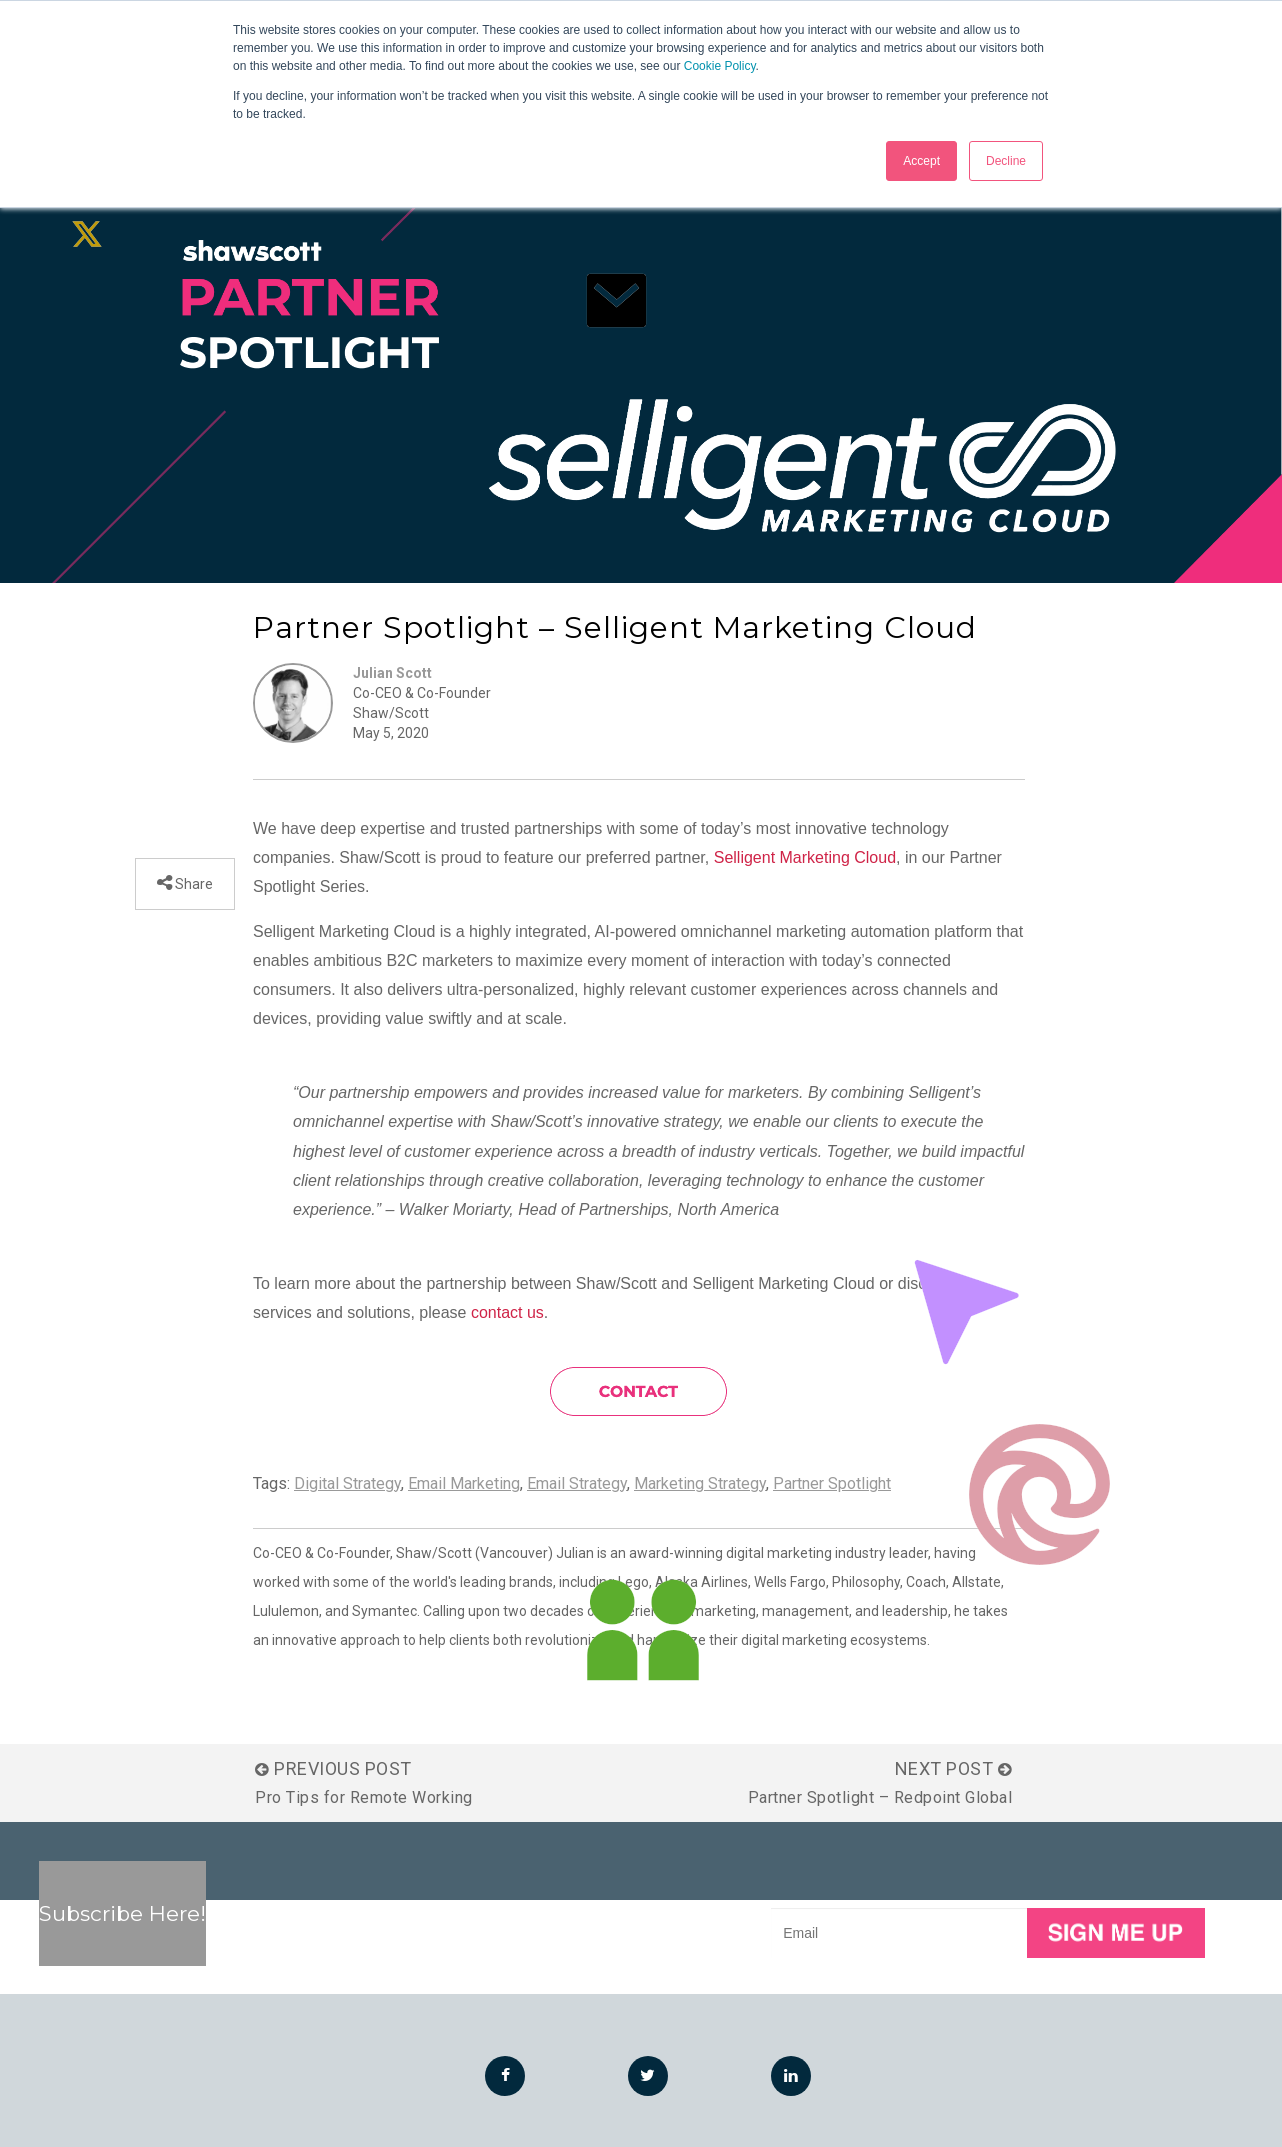  Describe the element at coordinates (1039, 1494) in the screenshot. I see `open Microsoft Edge browser` at that location.